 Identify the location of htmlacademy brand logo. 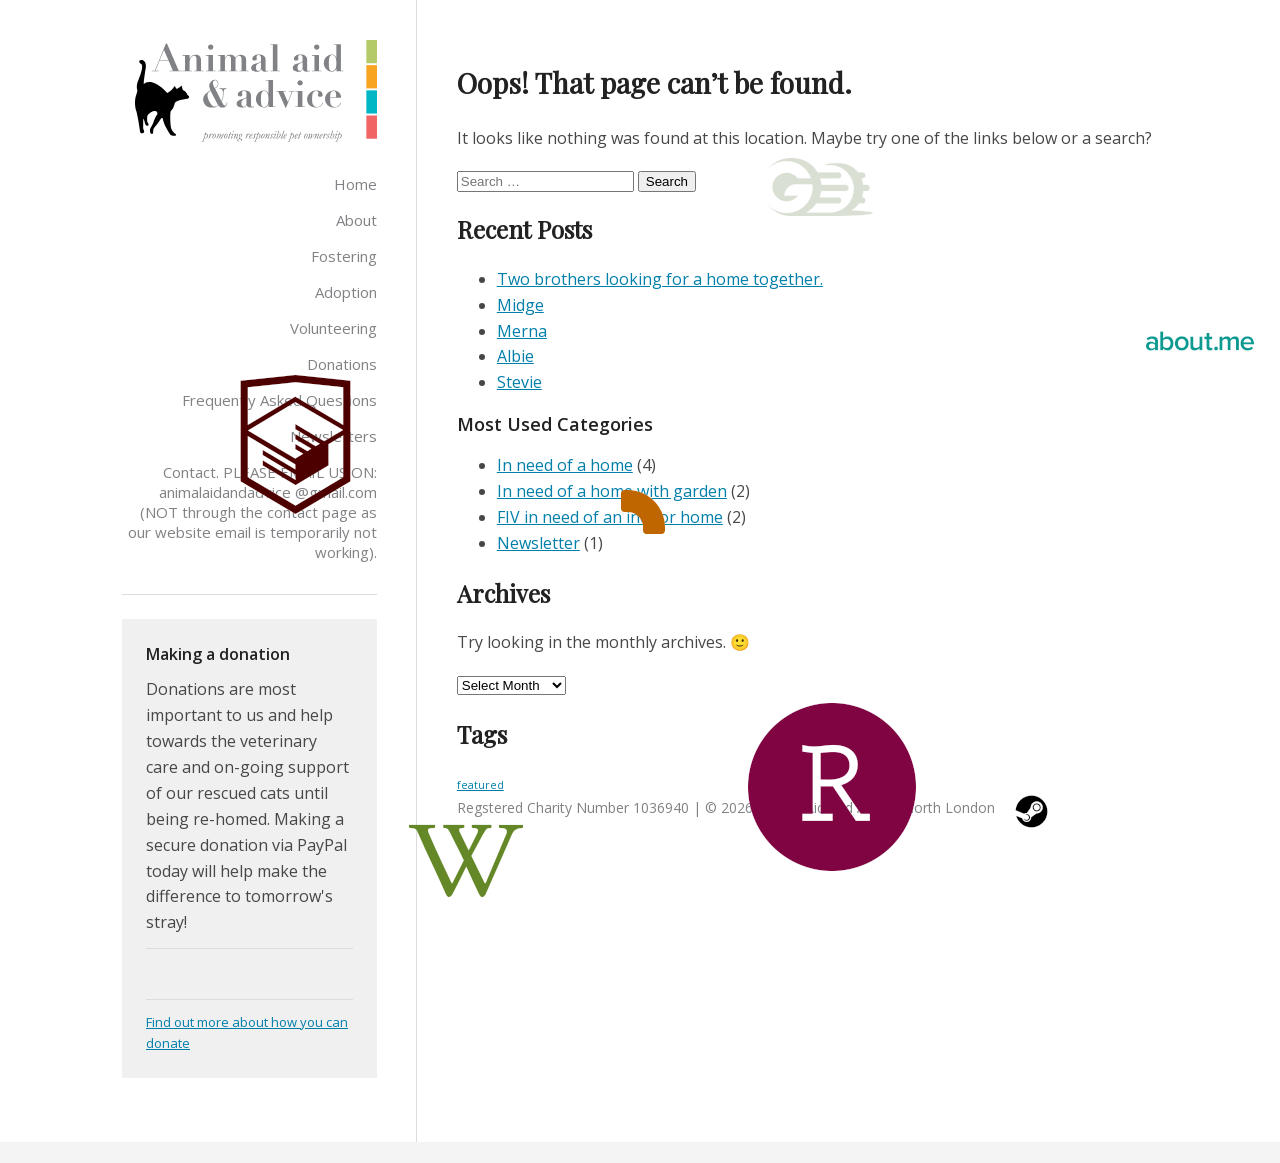
(295, 444).